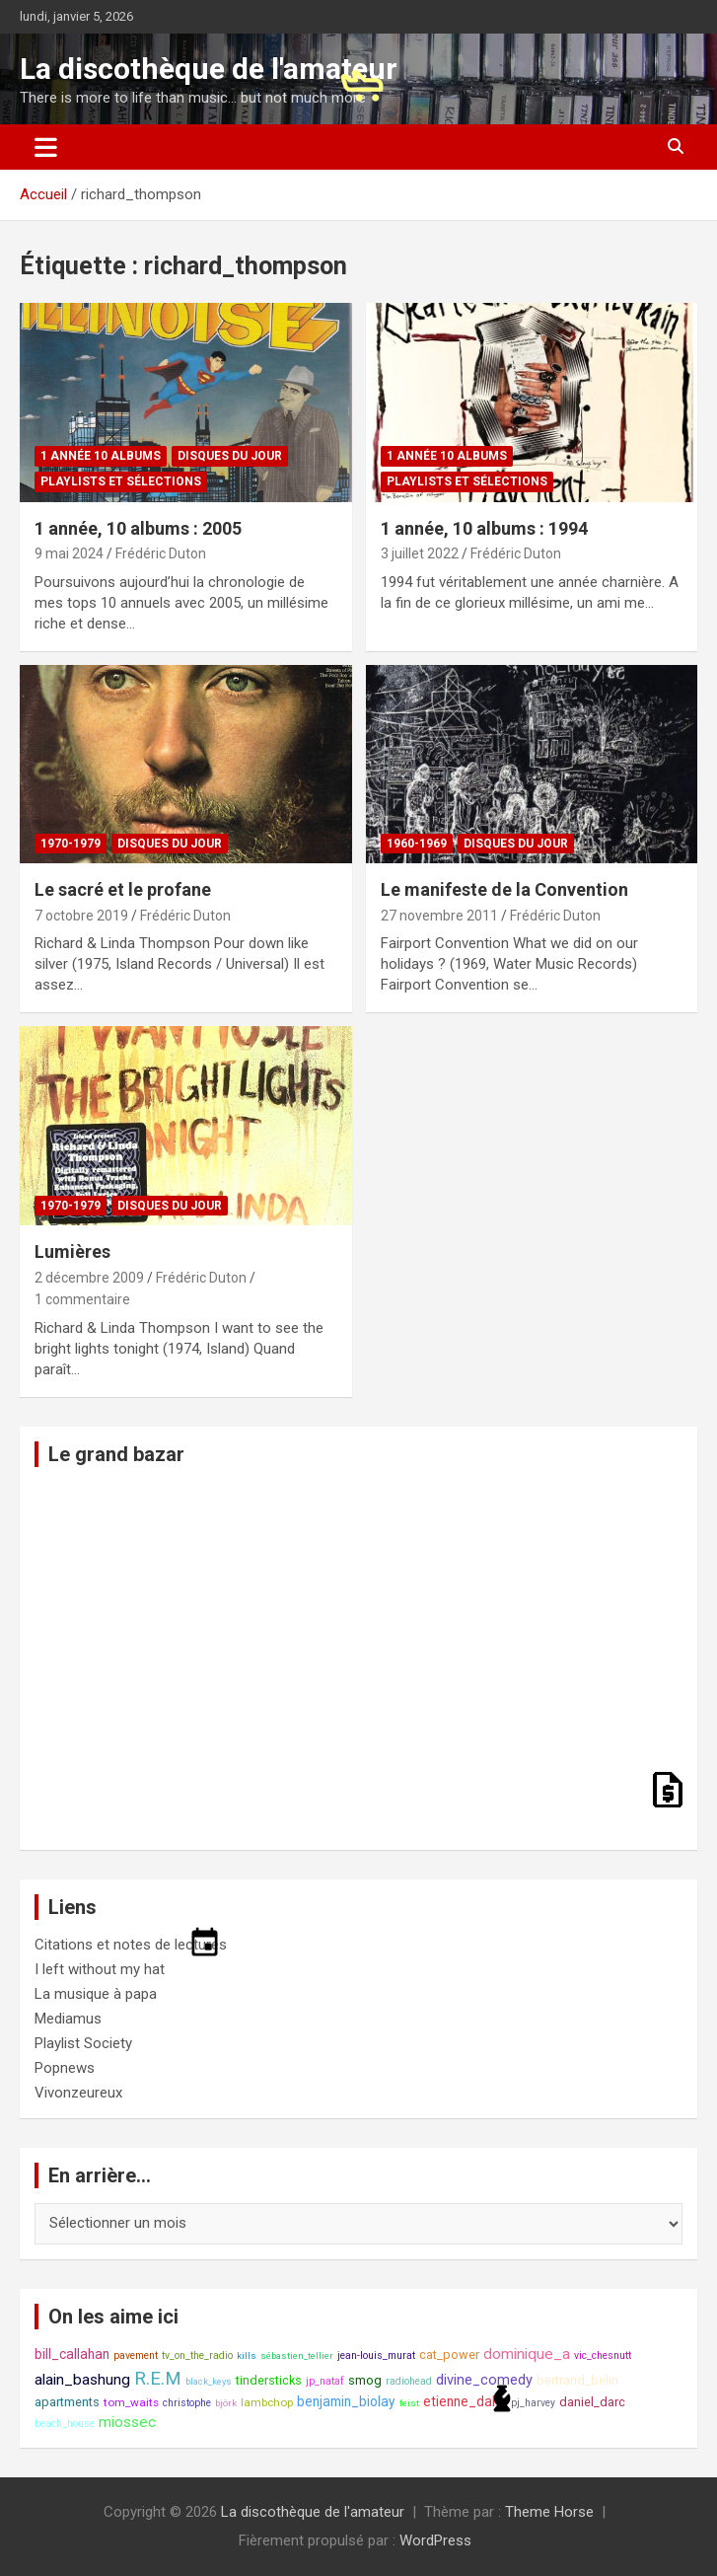 The width and height of the screenshot is (717, 2576). What do you see at coordinates (204, 1943) in the screenshot?
I see `add an event to your calendar` at bounding box center [204, 1943].